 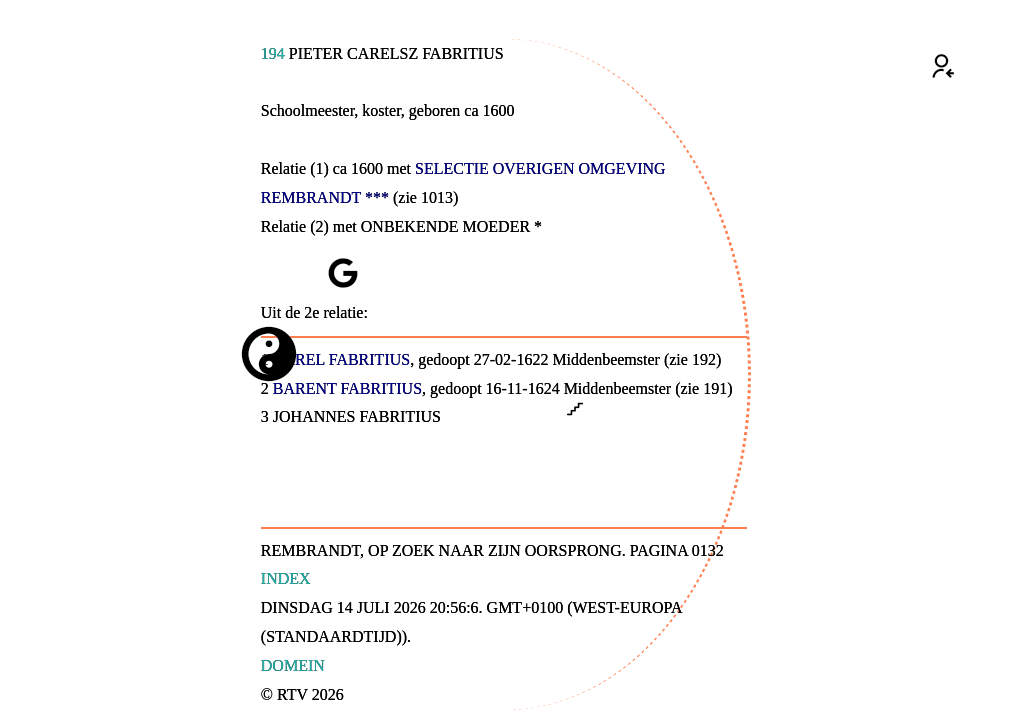 What do you see at coordinates (941, 66) in the screenshot?
I see `incoming user request or invitation` at bounding box center [941, 66].